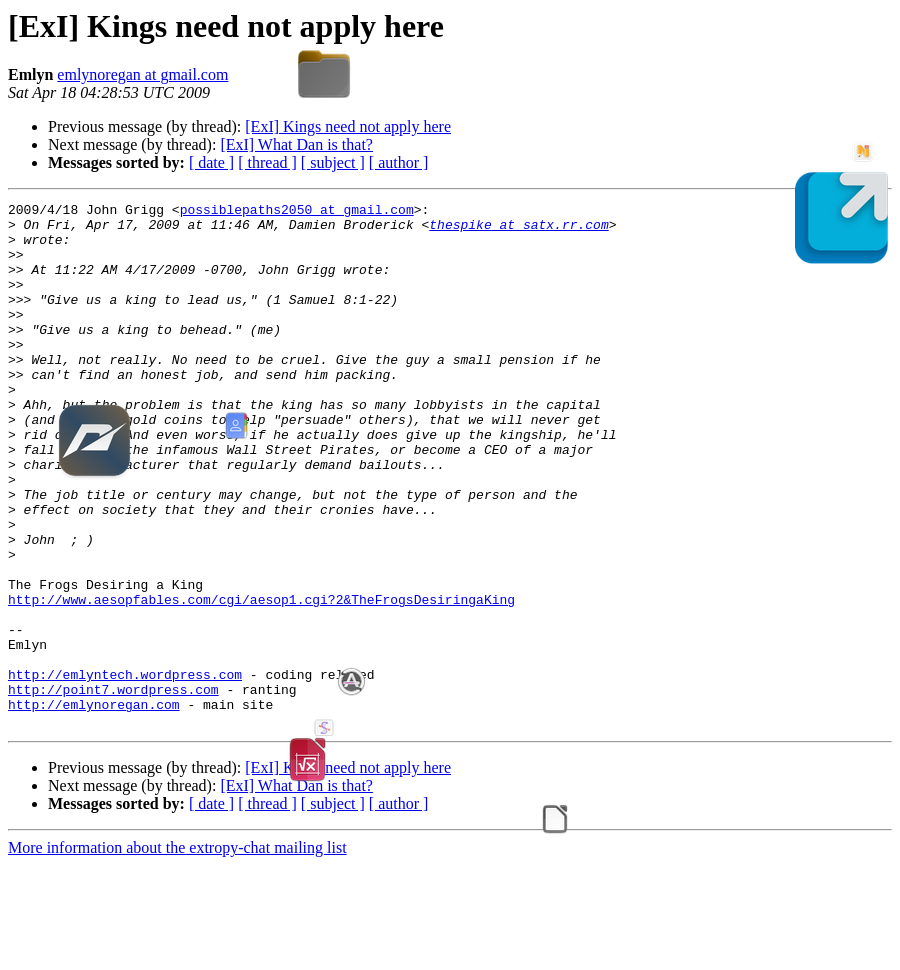 Image resolution: width=900 pixels, height=970 pixels. Describe the element at coordinates (324, 74) in the screenshot. I see `open a folder to view its contents` at that location.